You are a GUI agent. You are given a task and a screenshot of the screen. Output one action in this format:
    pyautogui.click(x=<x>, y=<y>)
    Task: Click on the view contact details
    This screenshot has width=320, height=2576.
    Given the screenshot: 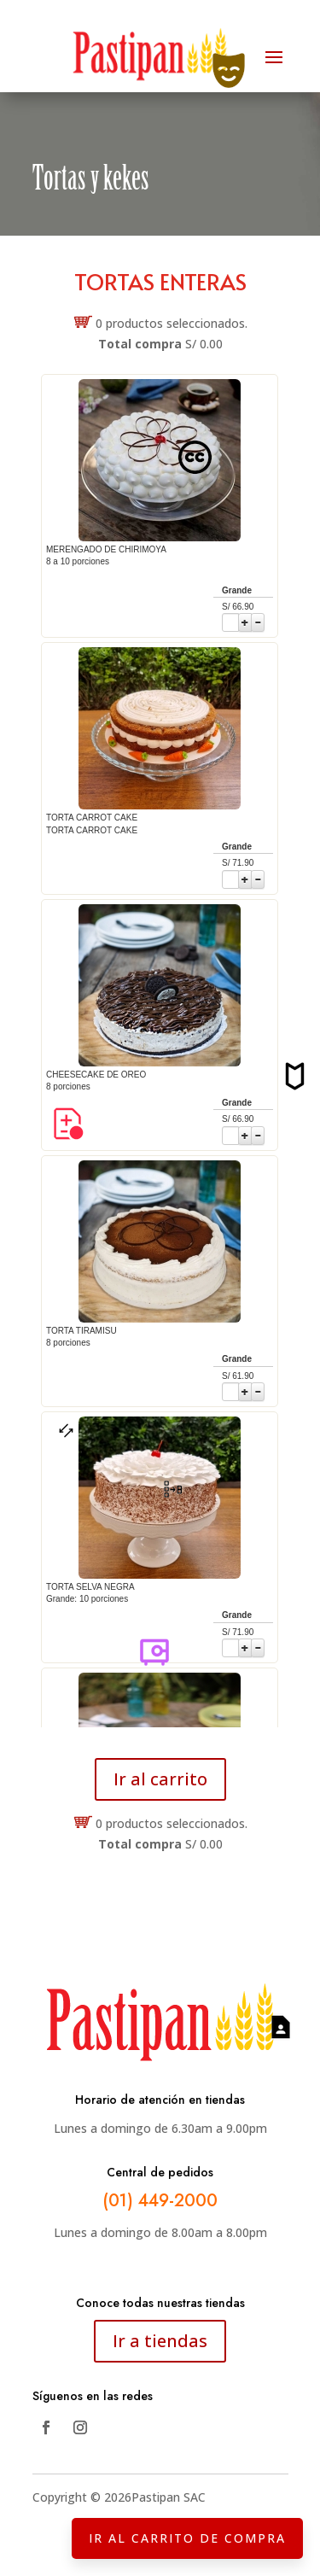 What is the action you would take?
    pyautogui.click(x=281, y=2027)
    